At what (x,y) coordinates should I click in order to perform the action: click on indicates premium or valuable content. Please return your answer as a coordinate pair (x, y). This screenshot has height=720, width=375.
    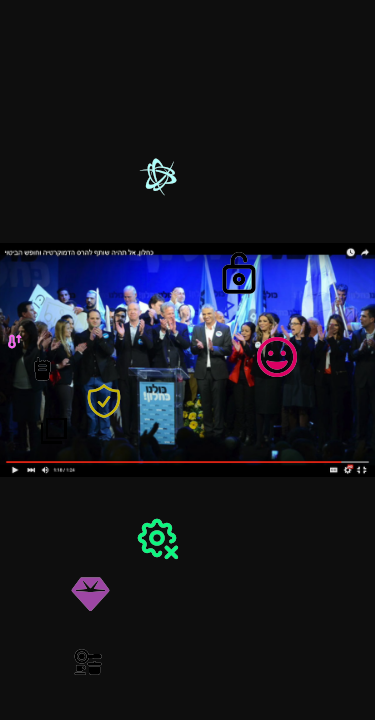
    Looking at the image, I should click on (90, 594).